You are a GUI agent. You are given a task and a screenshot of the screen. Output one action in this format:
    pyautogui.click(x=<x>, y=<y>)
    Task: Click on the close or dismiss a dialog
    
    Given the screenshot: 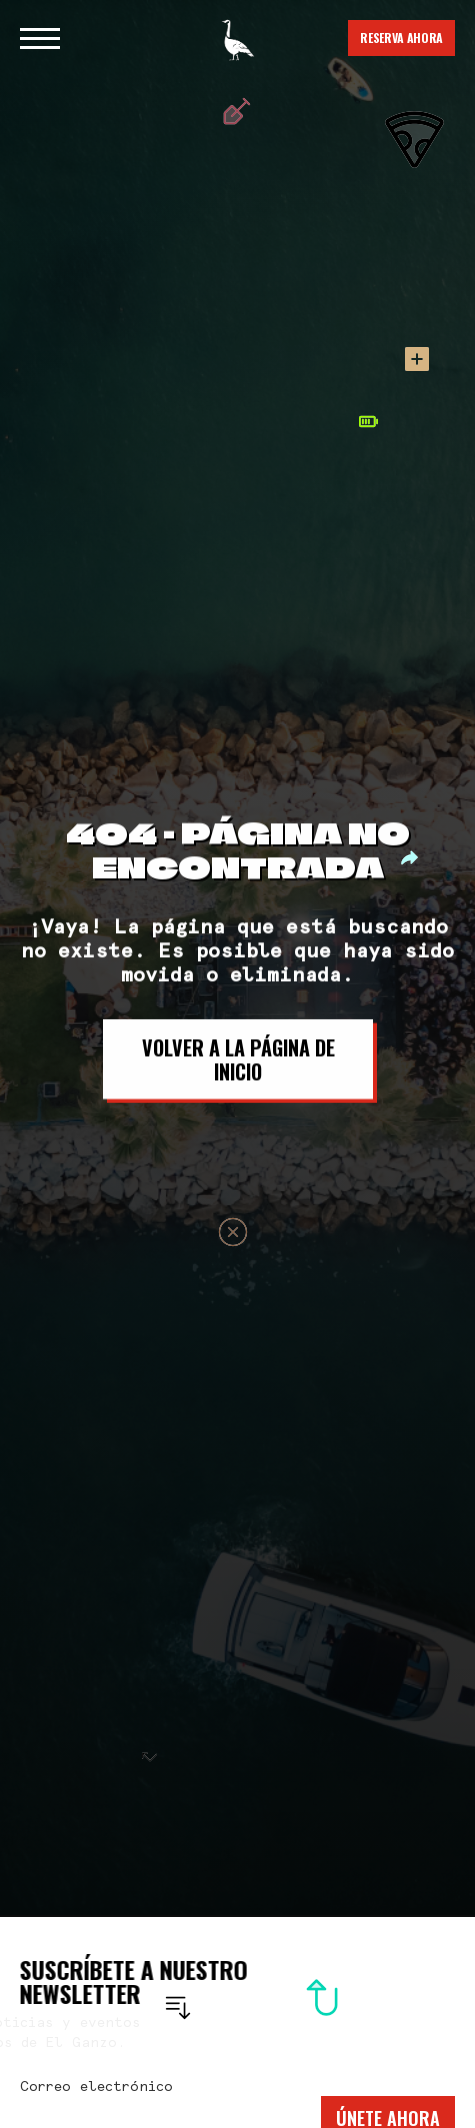 What is the action you would take?
    pyautogui.click(x=233, y=1232)
    